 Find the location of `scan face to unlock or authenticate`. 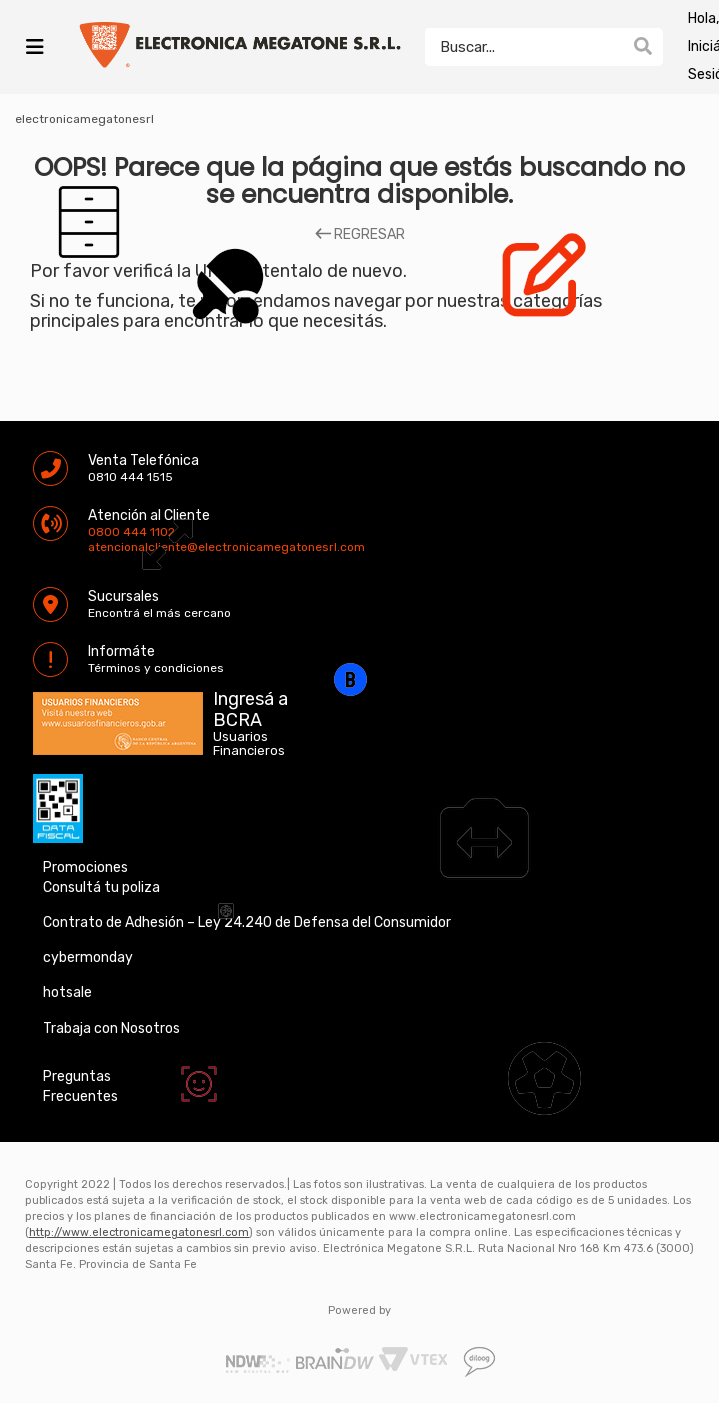

scan face to unlock or authenticate is located at coordinates (199, 1084).